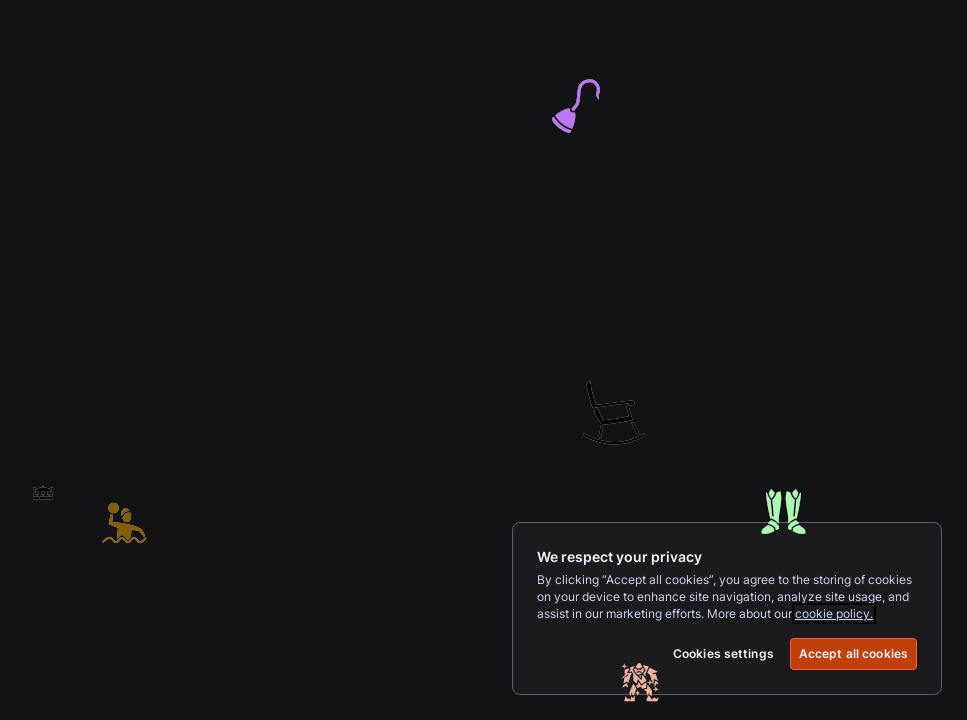  What do you see at coordinates (783, 511) in the screenshot?
I see `equip leg armor to your character` at bounding box center [783, 511].